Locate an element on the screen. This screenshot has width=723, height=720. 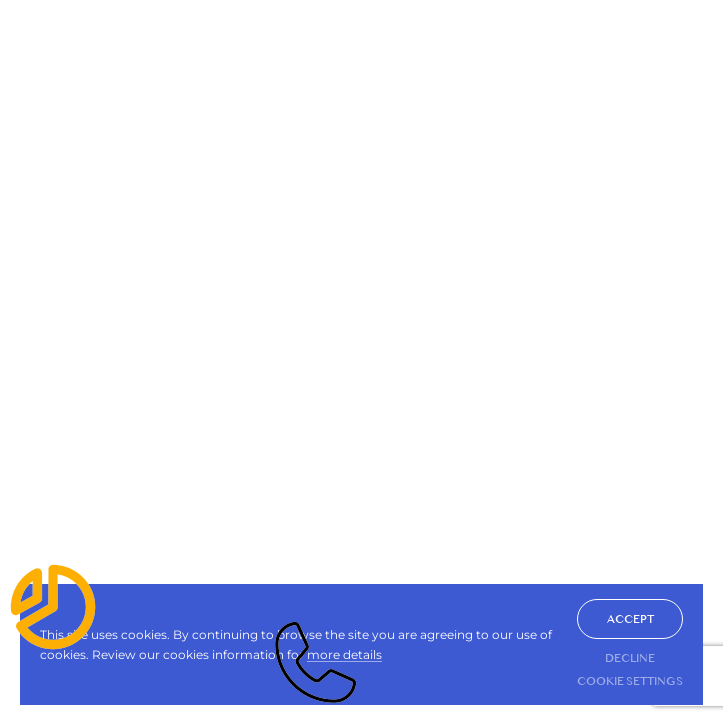
make a phone call is located at coordinates (314, 664).